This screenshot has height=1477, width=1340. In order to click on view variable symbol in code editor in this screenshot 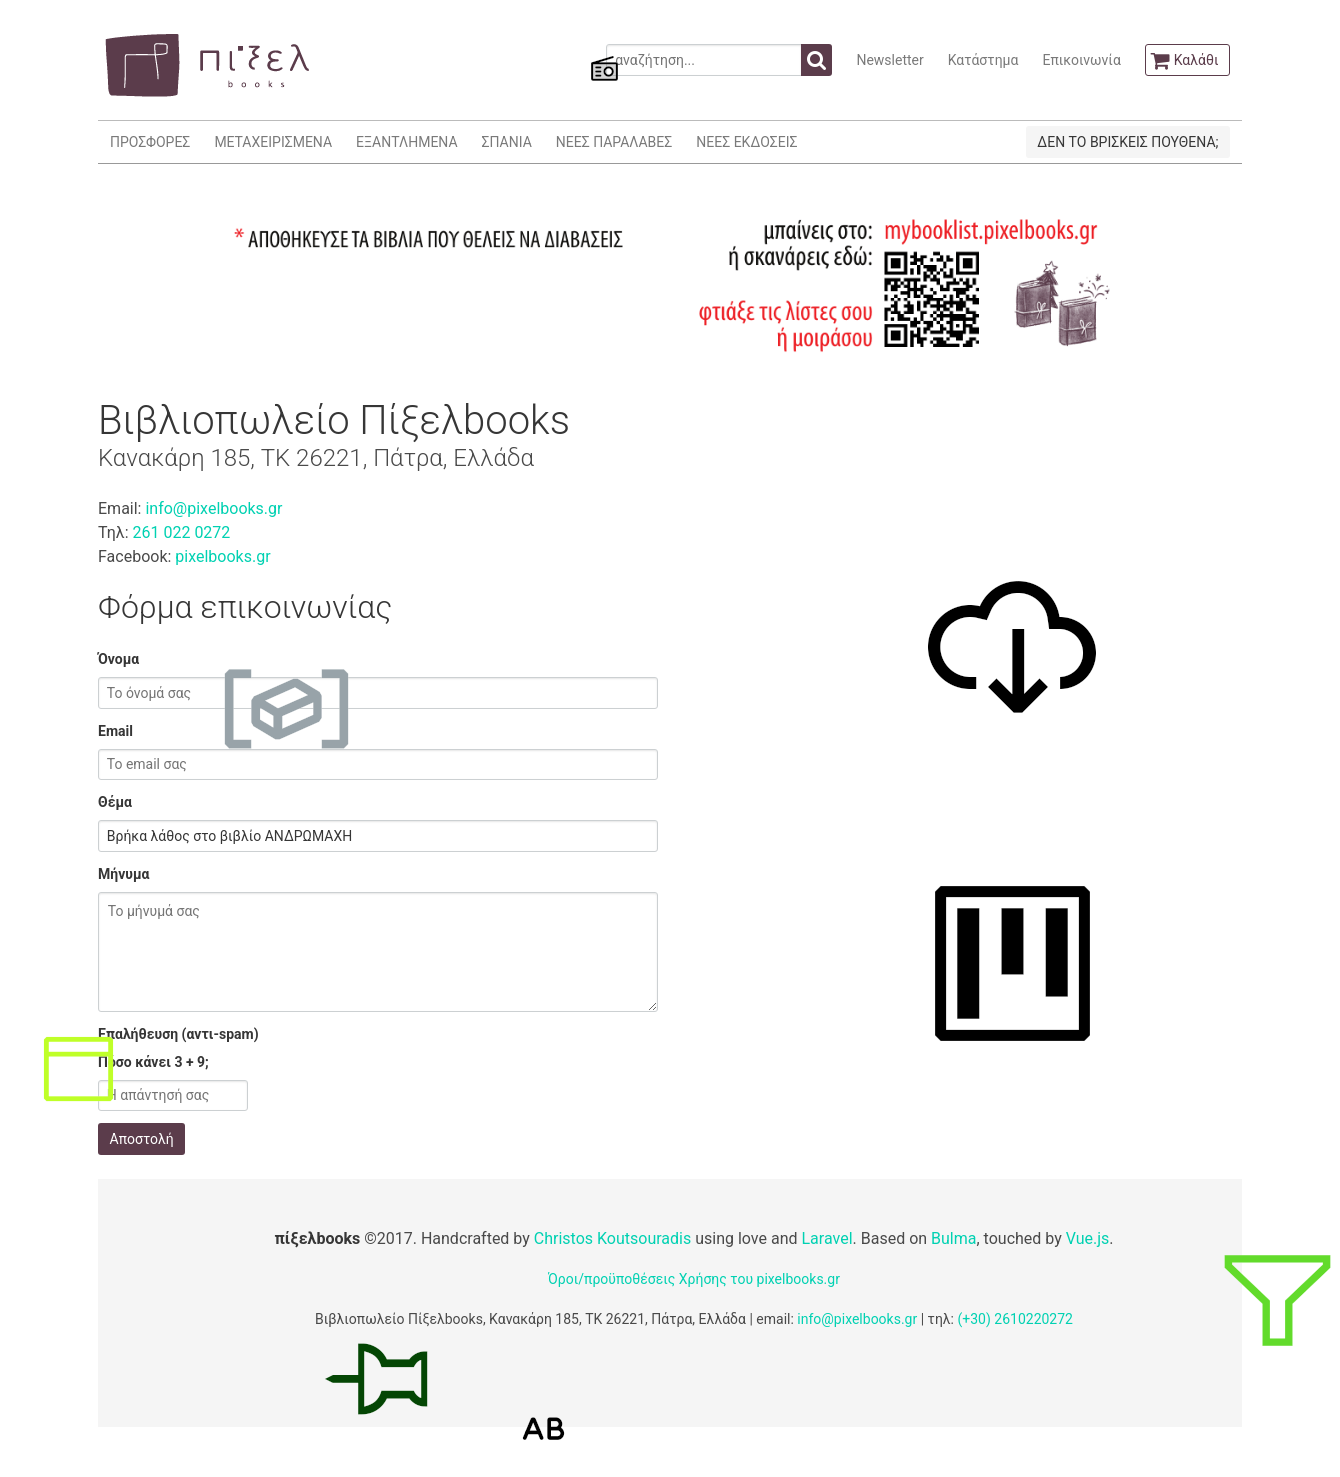, I will do `click(286, 704)`.